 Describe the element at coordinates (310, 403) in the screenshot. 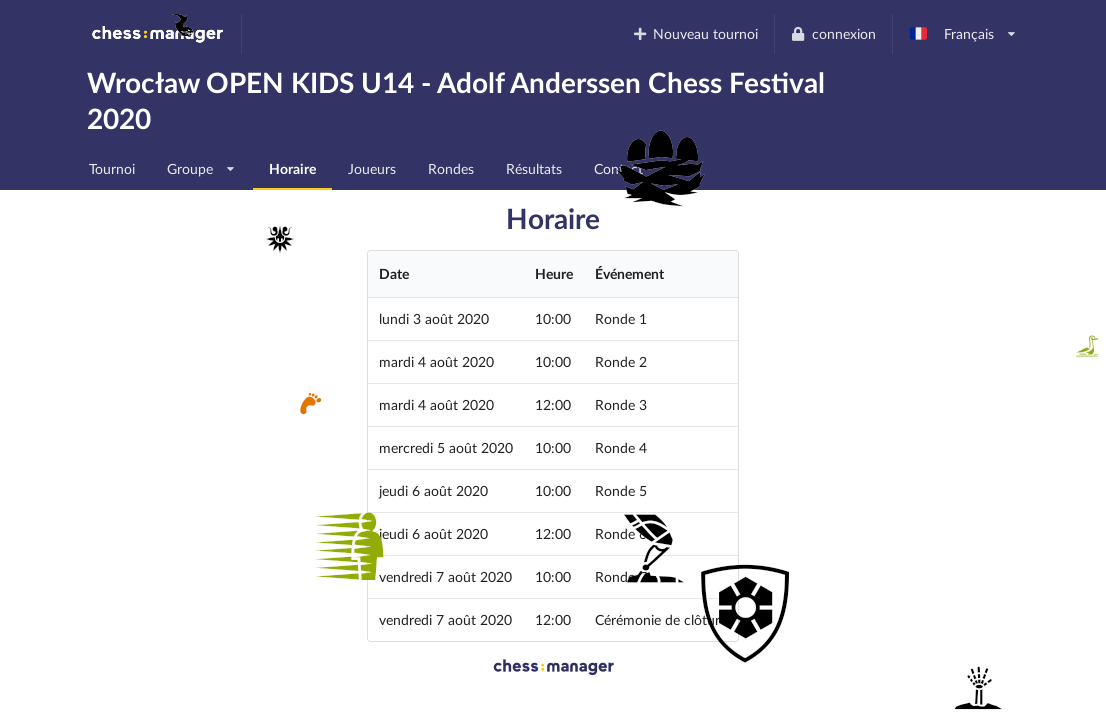

I see `track steps or walking activity` at that location.